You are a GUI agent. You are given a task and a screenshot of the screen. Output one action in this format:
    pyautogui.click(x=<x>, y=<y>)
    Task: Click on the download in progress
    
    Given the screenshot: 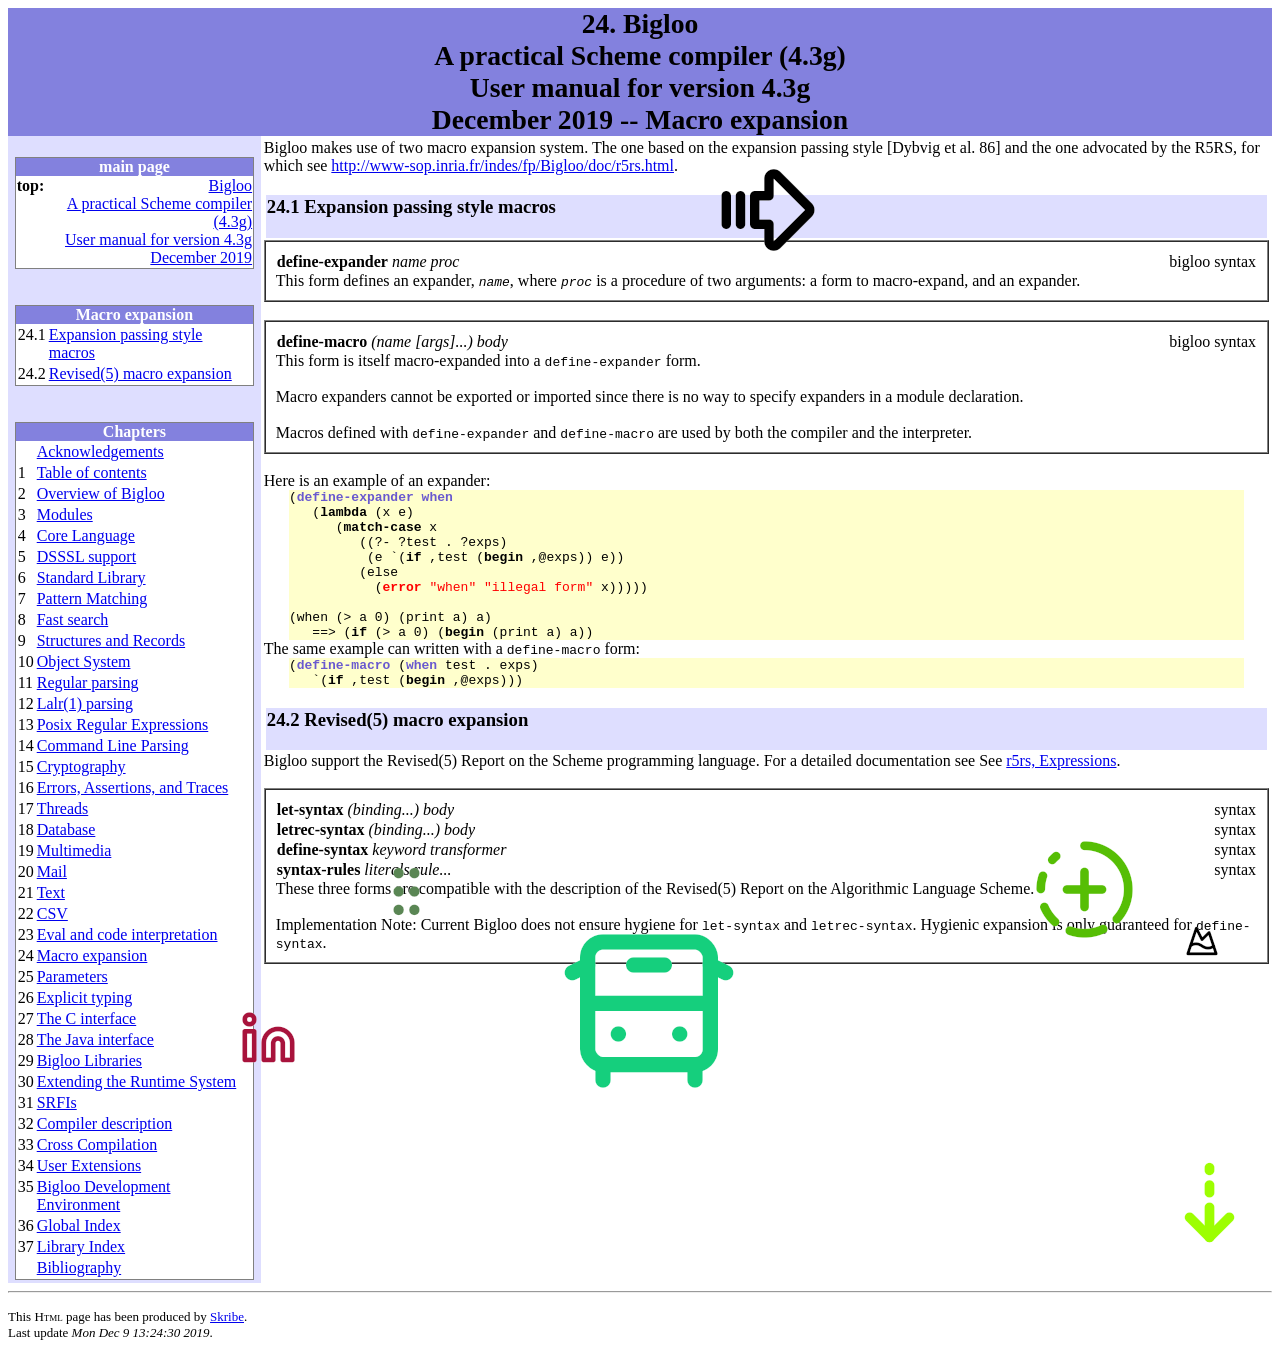 What is the action you would take?
    pyautogui.click(x=1209, y=1202)
    